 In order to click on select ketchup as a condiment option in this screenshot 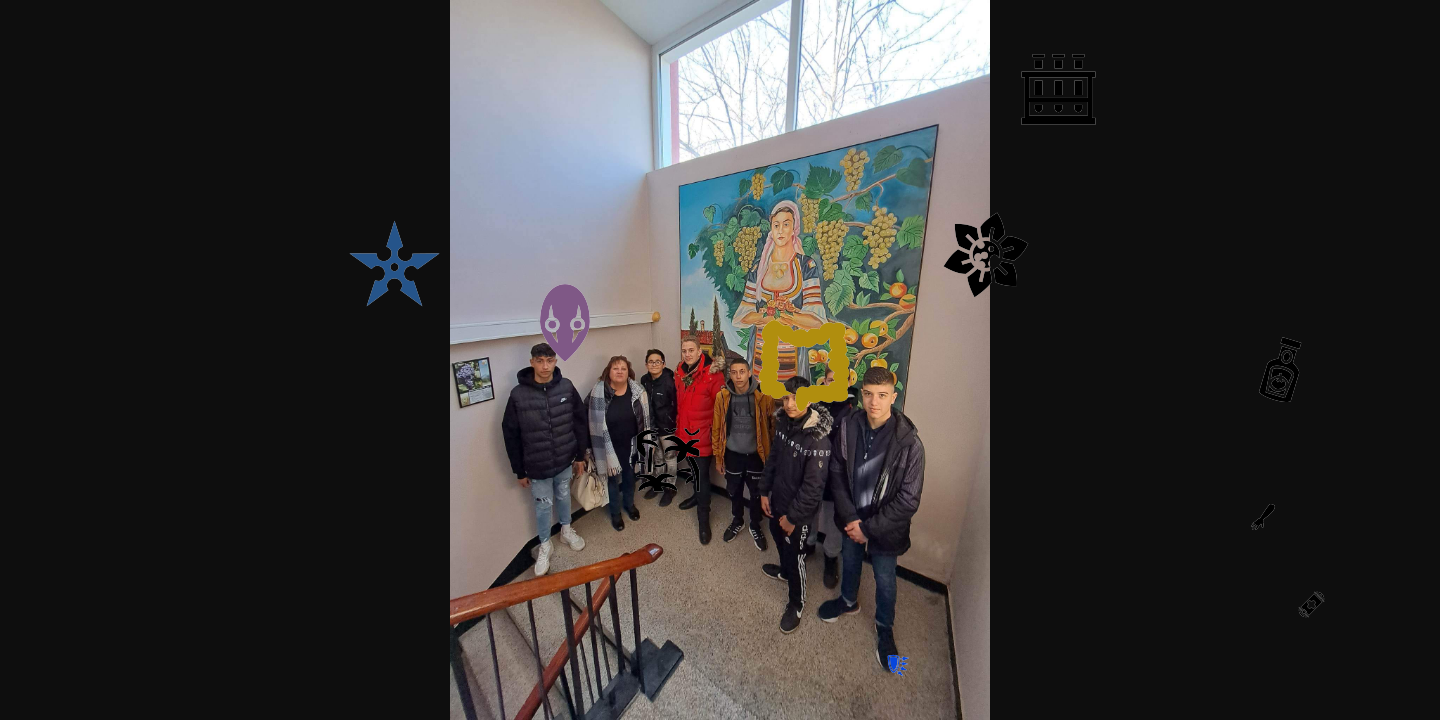, I will do `click(1280, 369)`.